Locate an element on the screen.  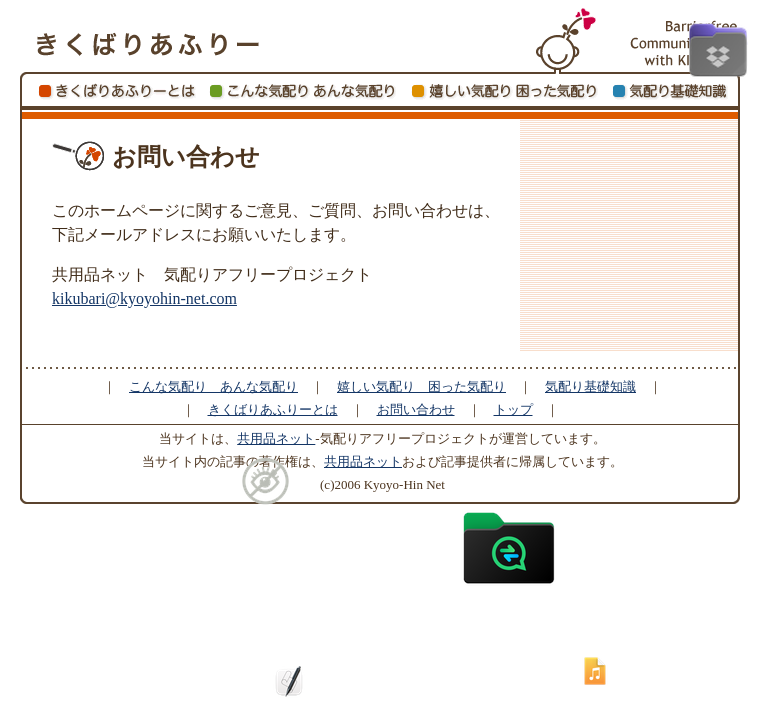
open script editor to write or edit automation scripts is located at coordinates (289, 682).